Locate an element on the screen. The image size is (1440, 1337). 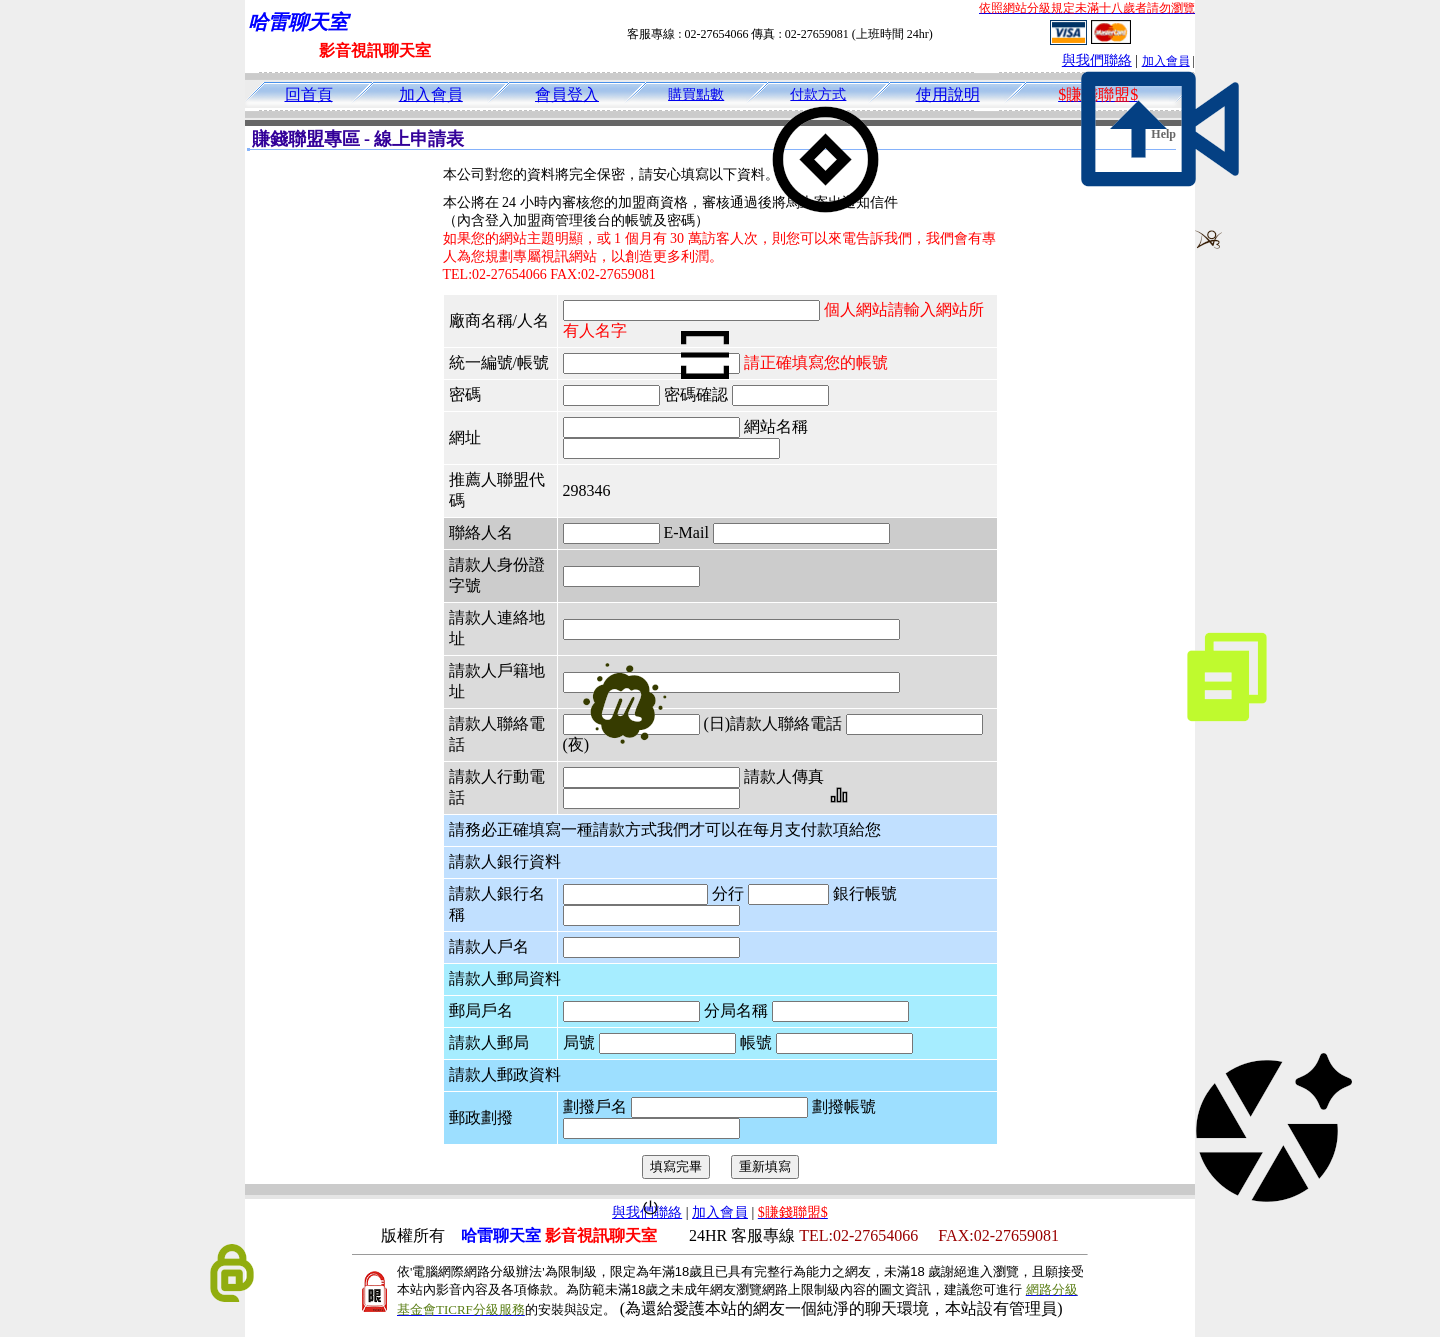
copy file to clipboard is located at coordinates (1227, 677).